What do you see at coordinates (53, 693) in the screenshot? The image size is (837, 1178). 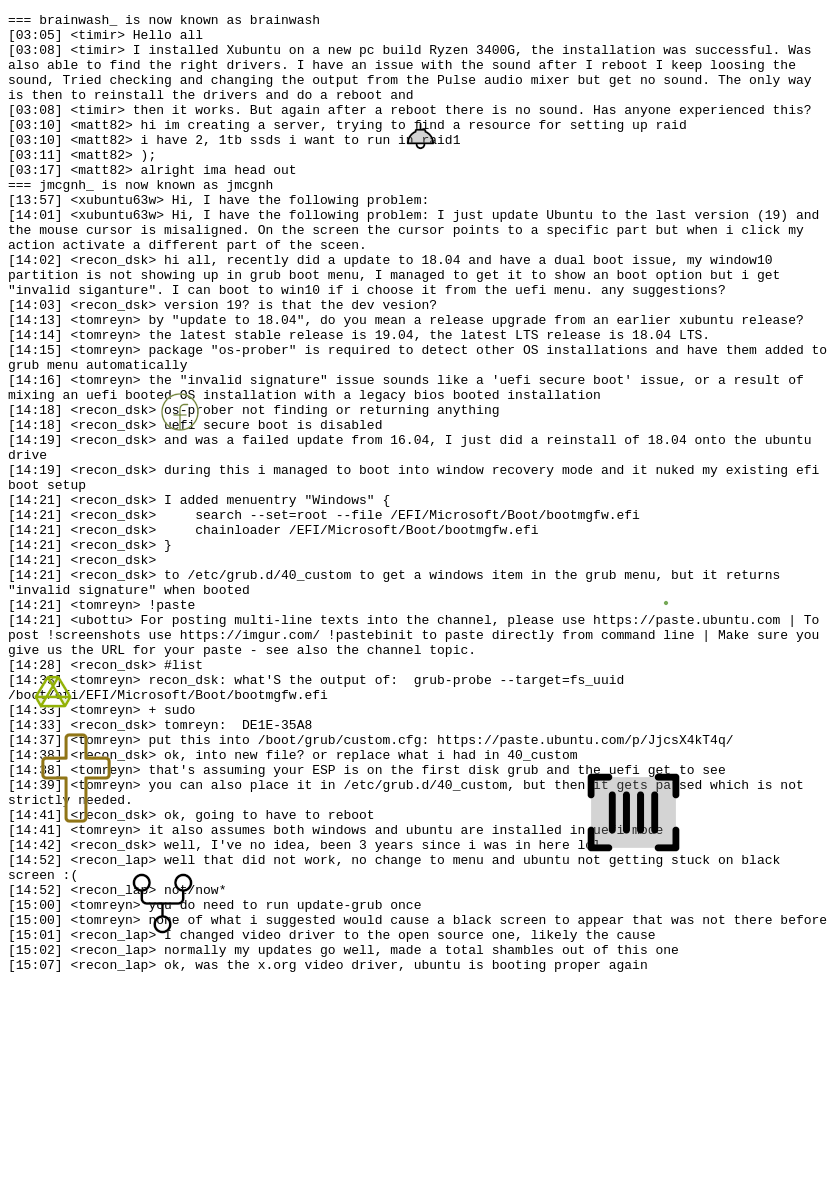 I see `open Google Drive` at bounding box center [53, 693].